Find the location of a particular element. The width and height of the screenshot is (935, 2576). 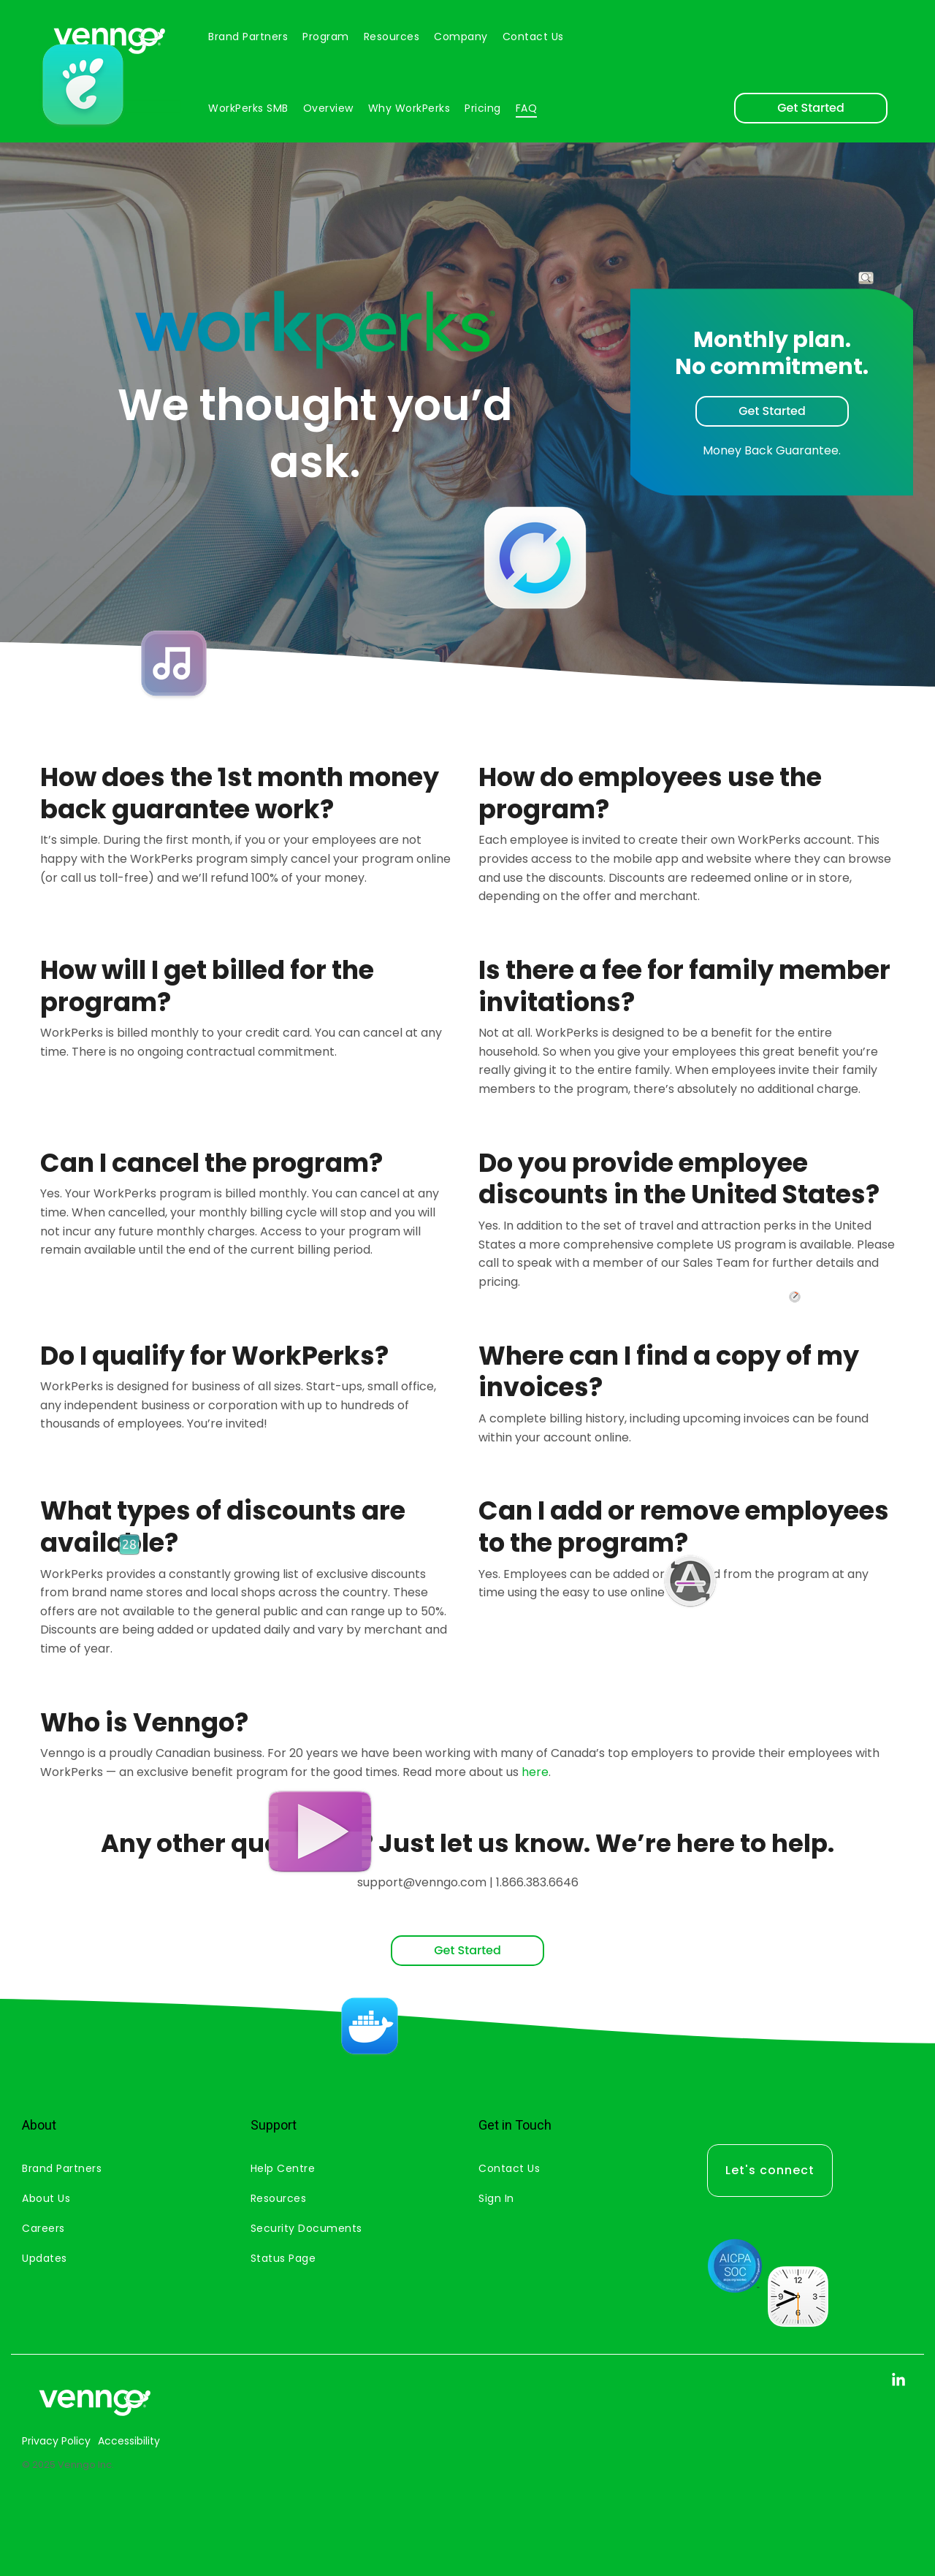

open eye of mate image viewer application is located at coordinates (866, 278).